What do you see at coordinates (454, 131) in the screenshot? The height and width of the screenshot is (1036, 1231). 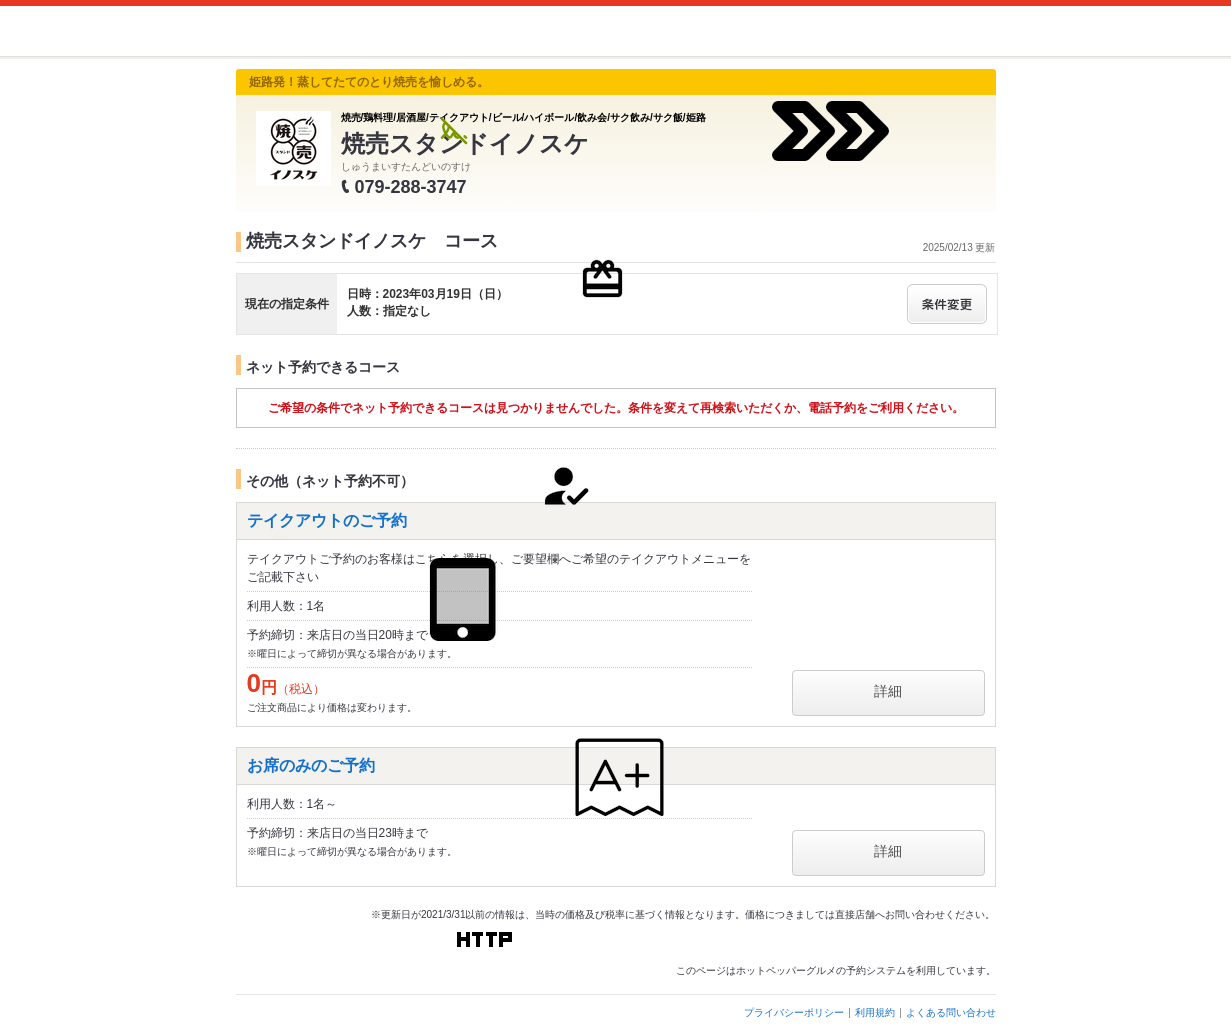 I see `signature feature disabled` at bounding box center [454, 131].